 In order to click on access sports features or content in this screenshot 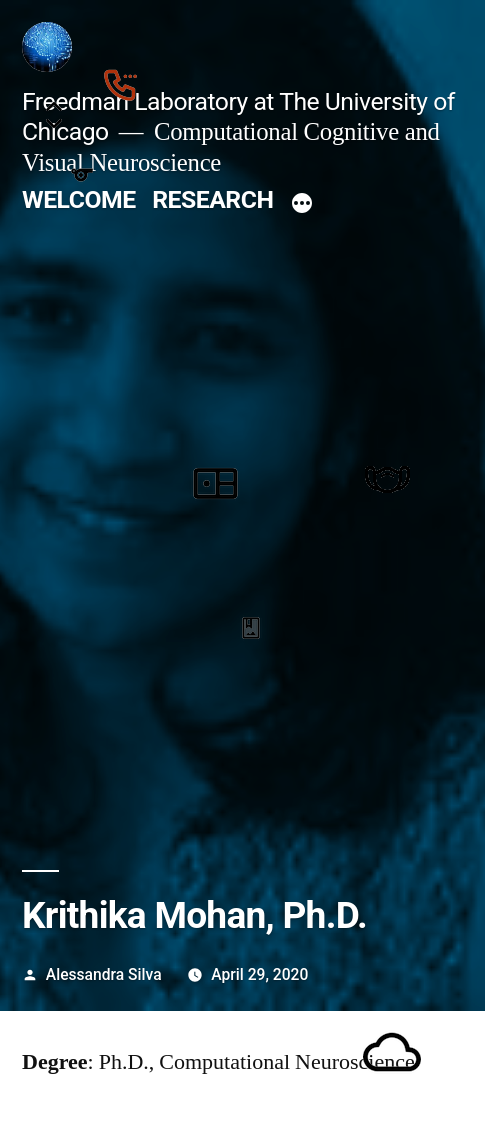, I will do `click(82, 175)`.